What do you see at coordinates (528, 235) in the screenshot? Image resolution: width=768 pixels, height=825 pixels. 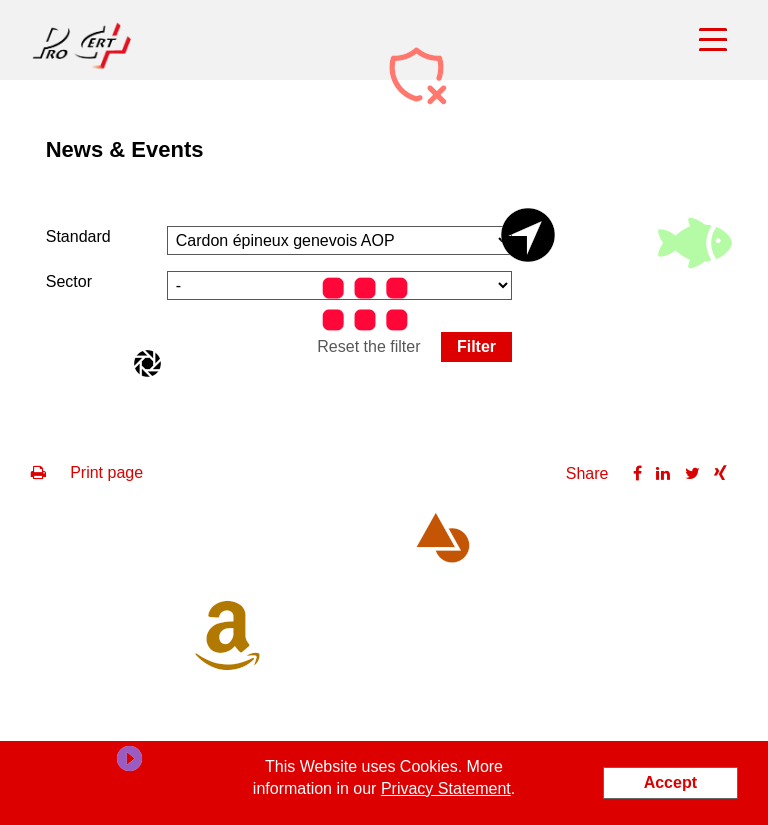 I see `navigate to current location` at bounding box center [528, 235].